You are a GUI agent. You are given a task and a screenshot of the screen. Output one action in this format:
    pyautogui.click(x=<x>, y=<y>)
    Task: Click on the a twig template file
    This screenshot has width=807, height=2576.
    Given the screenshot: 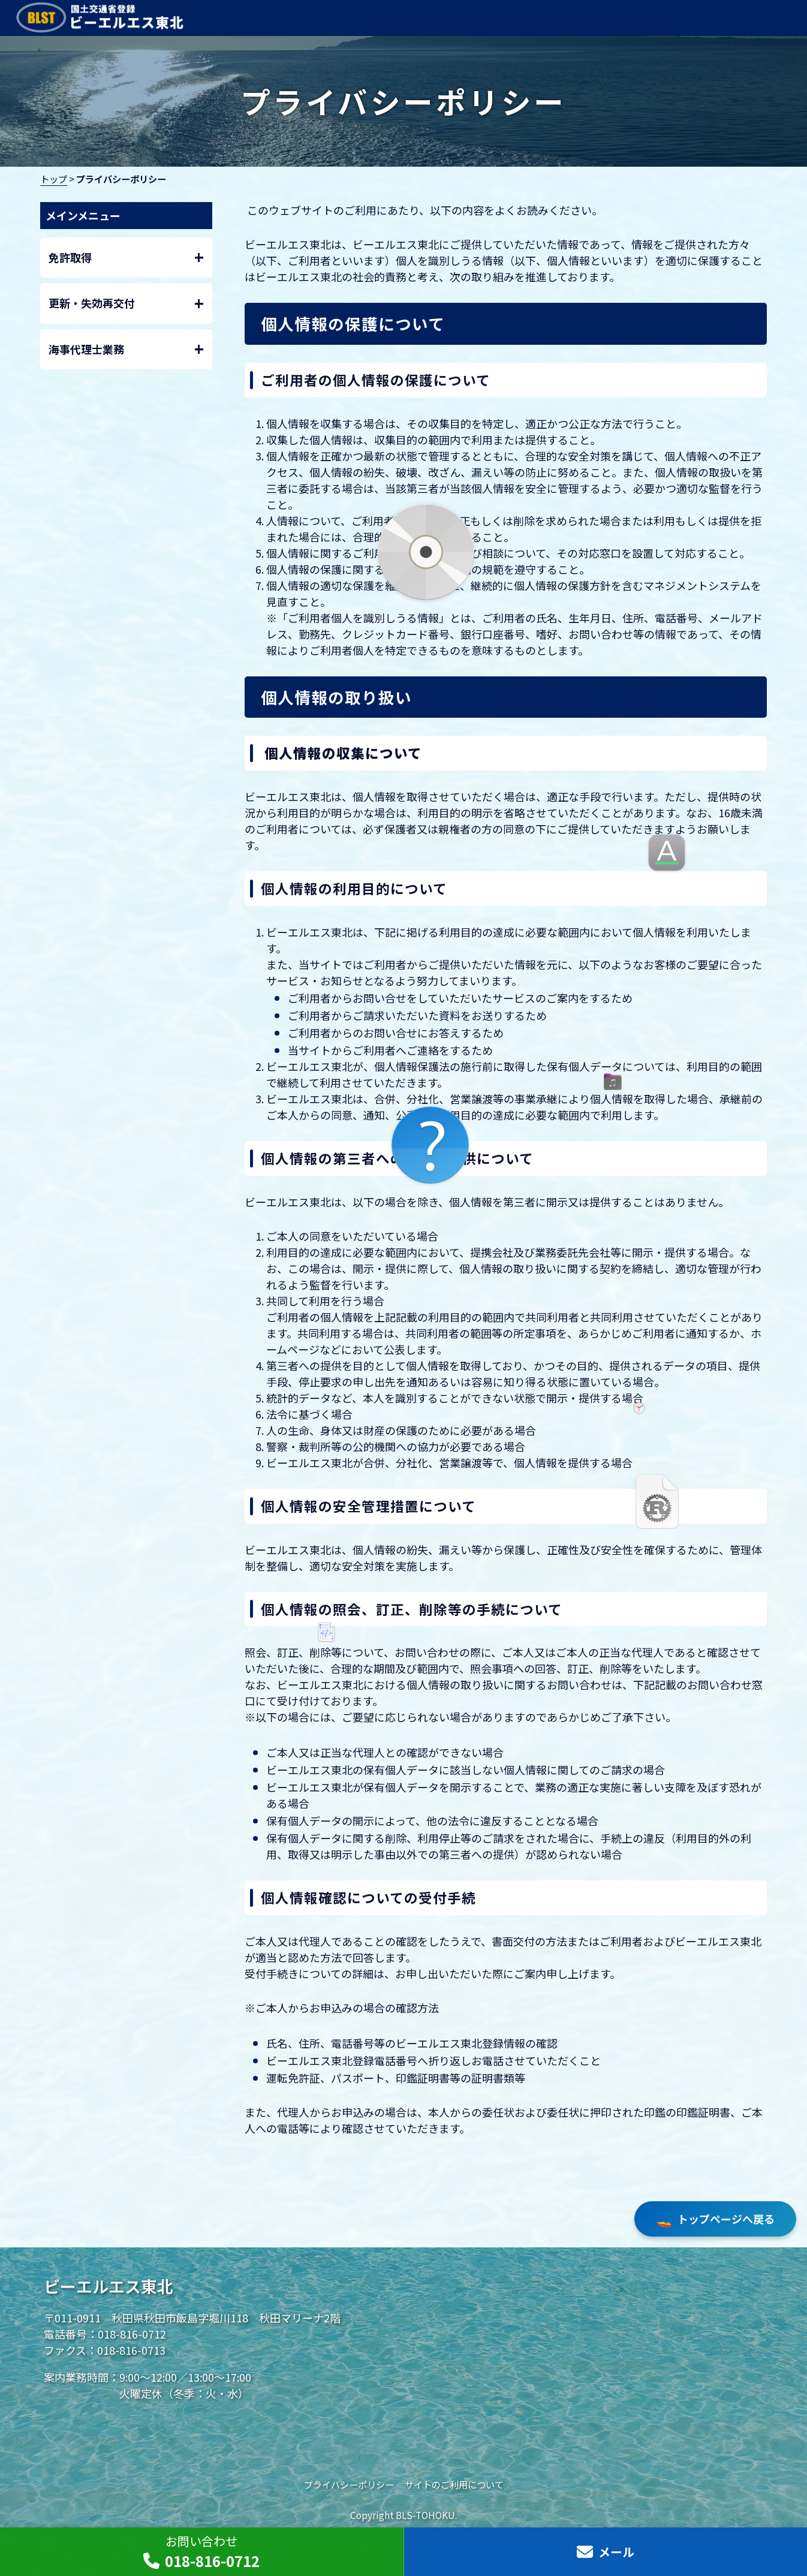 What is the action you would take?
    pyautogui.click(x=326, y=1632)
    